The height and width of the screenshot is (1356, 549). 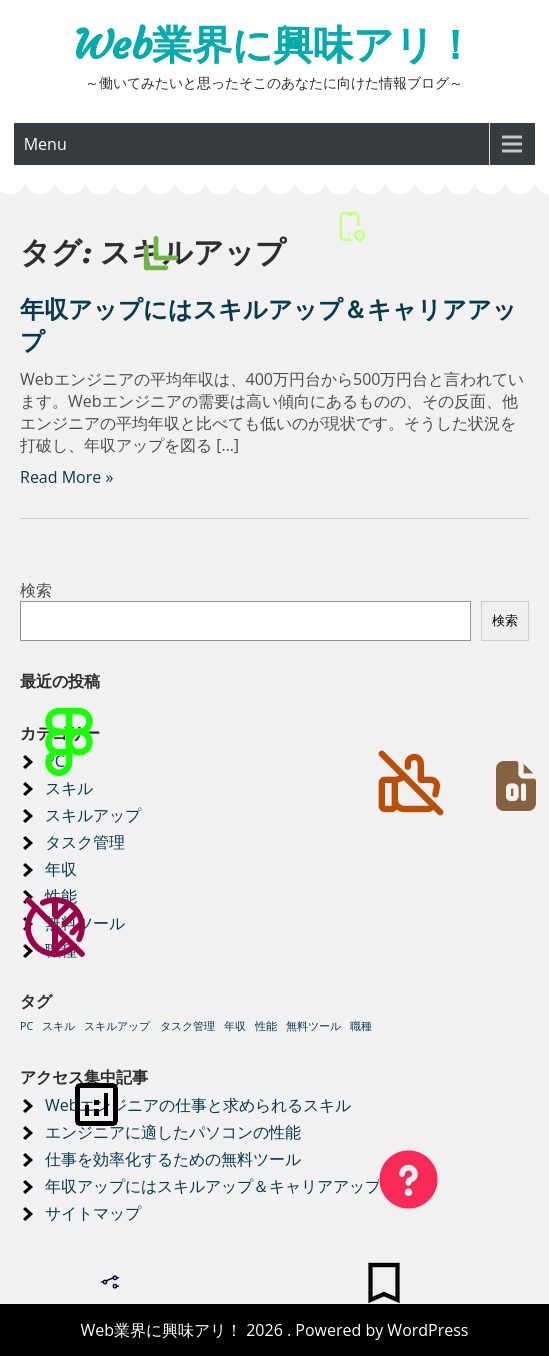 I want to click on like feature is disabled, so click(x=411, y=783).